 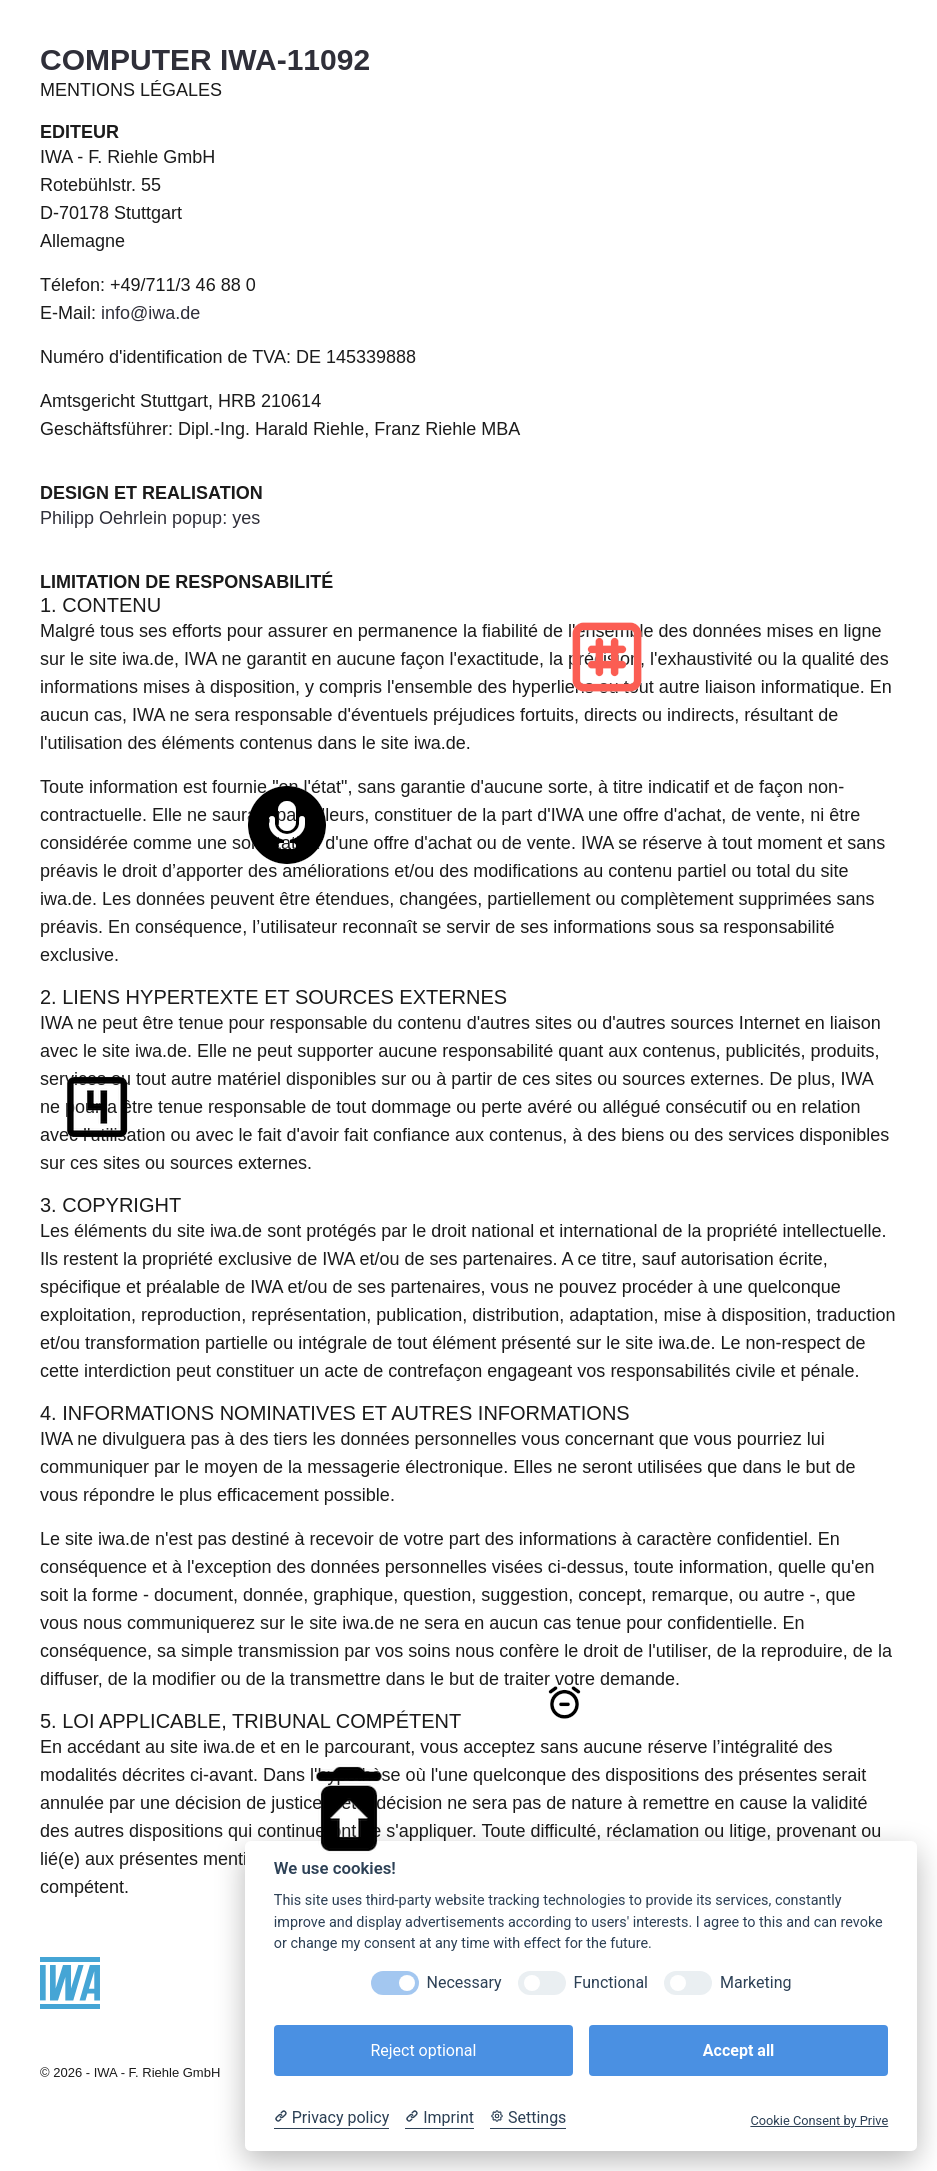 What do you see at coordinates (97, 1107) in the screenshot?
I see `select image filter option 4` at bounding box center [97, 1107].